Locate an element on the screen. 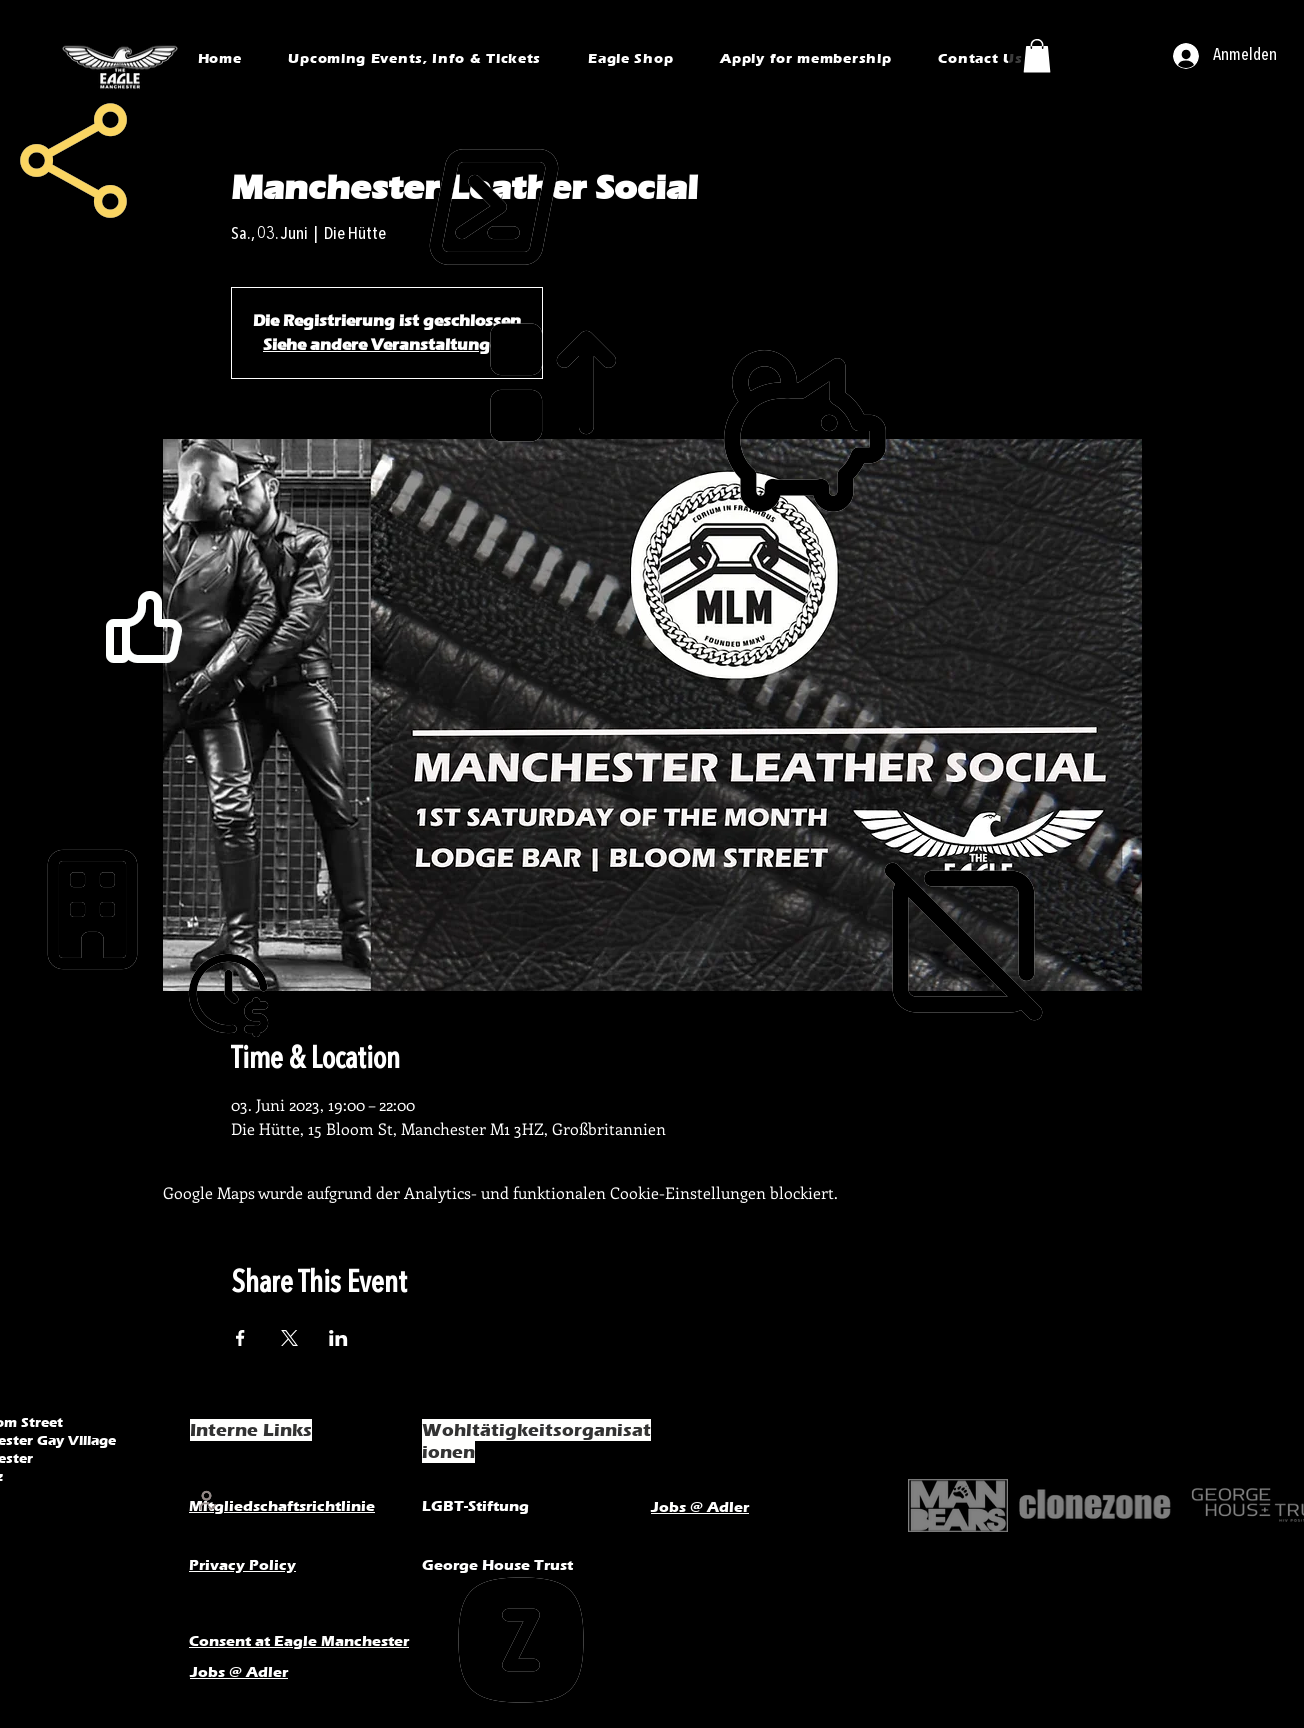 The height and width of the screenshot is (1728, 1304). sort items in ascending order is located at coordinates (549, 382).